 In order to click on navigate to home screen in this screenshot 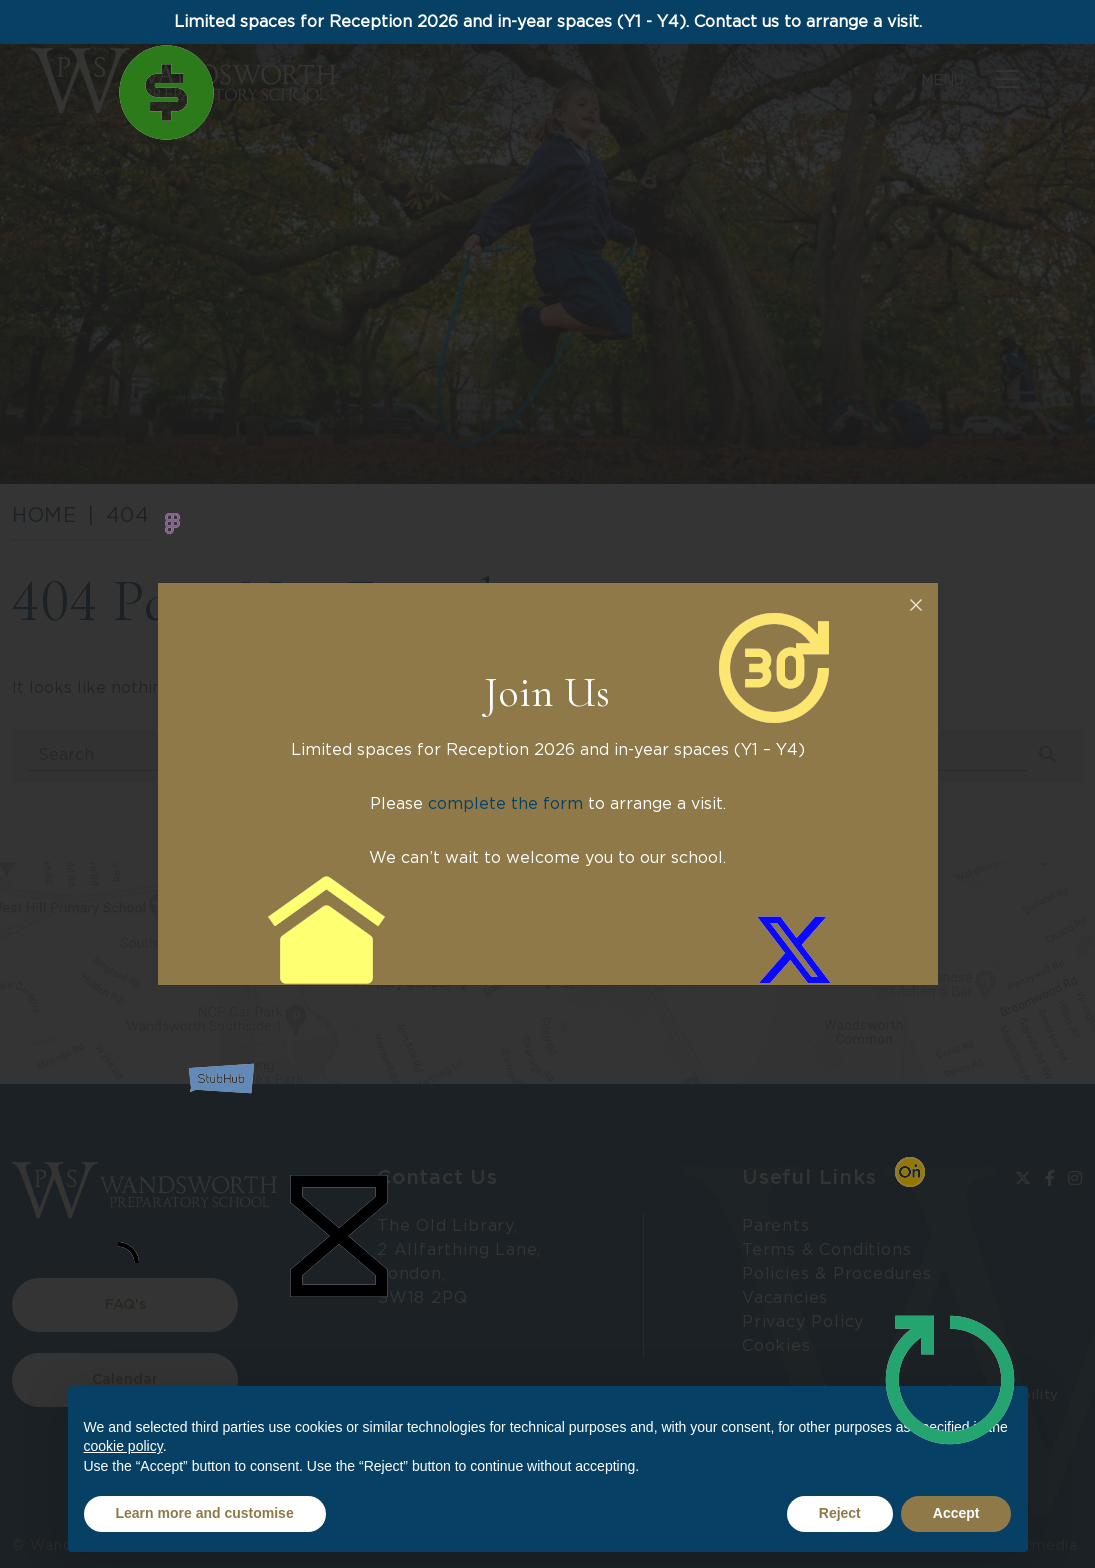, I will do `click(326, 931)`.